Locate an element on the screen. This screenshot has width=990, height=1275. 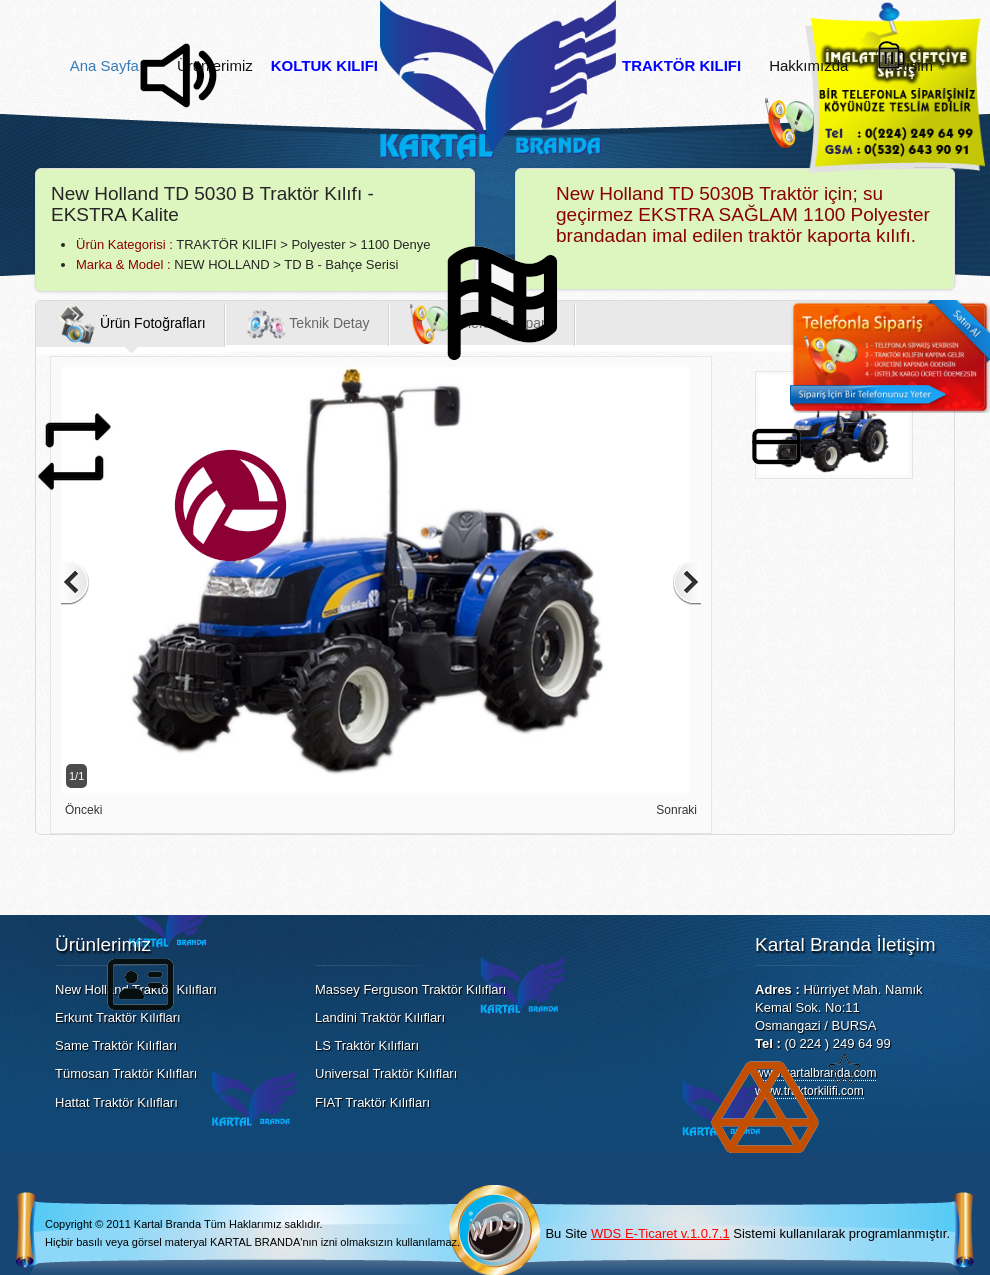
access volleyball or beach sports content is located at coordinates (230, 505).